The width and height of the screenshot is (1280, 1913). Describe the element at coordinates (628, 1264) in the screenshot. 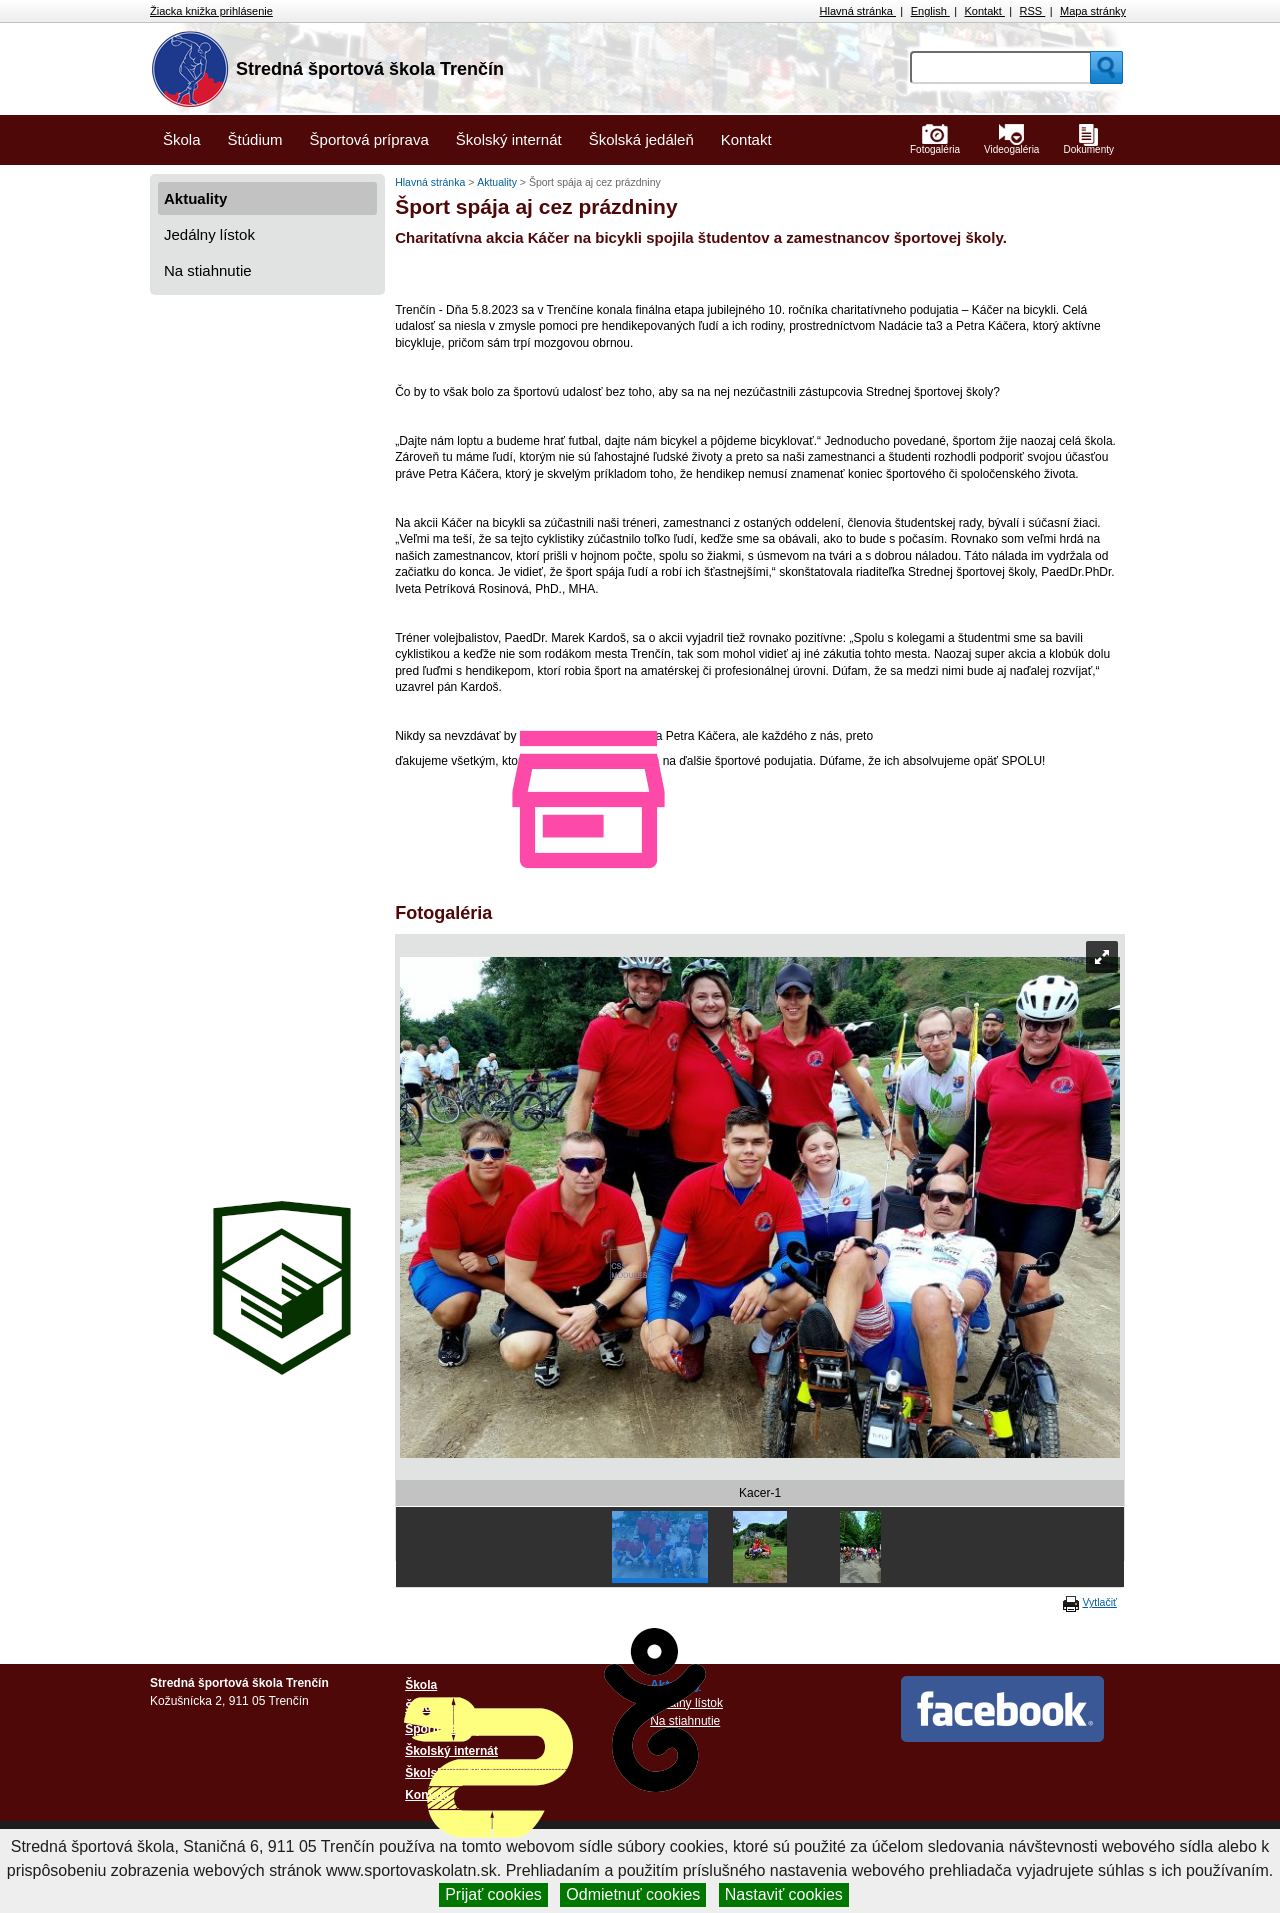

I see `CSS Modules library logo` at that location.